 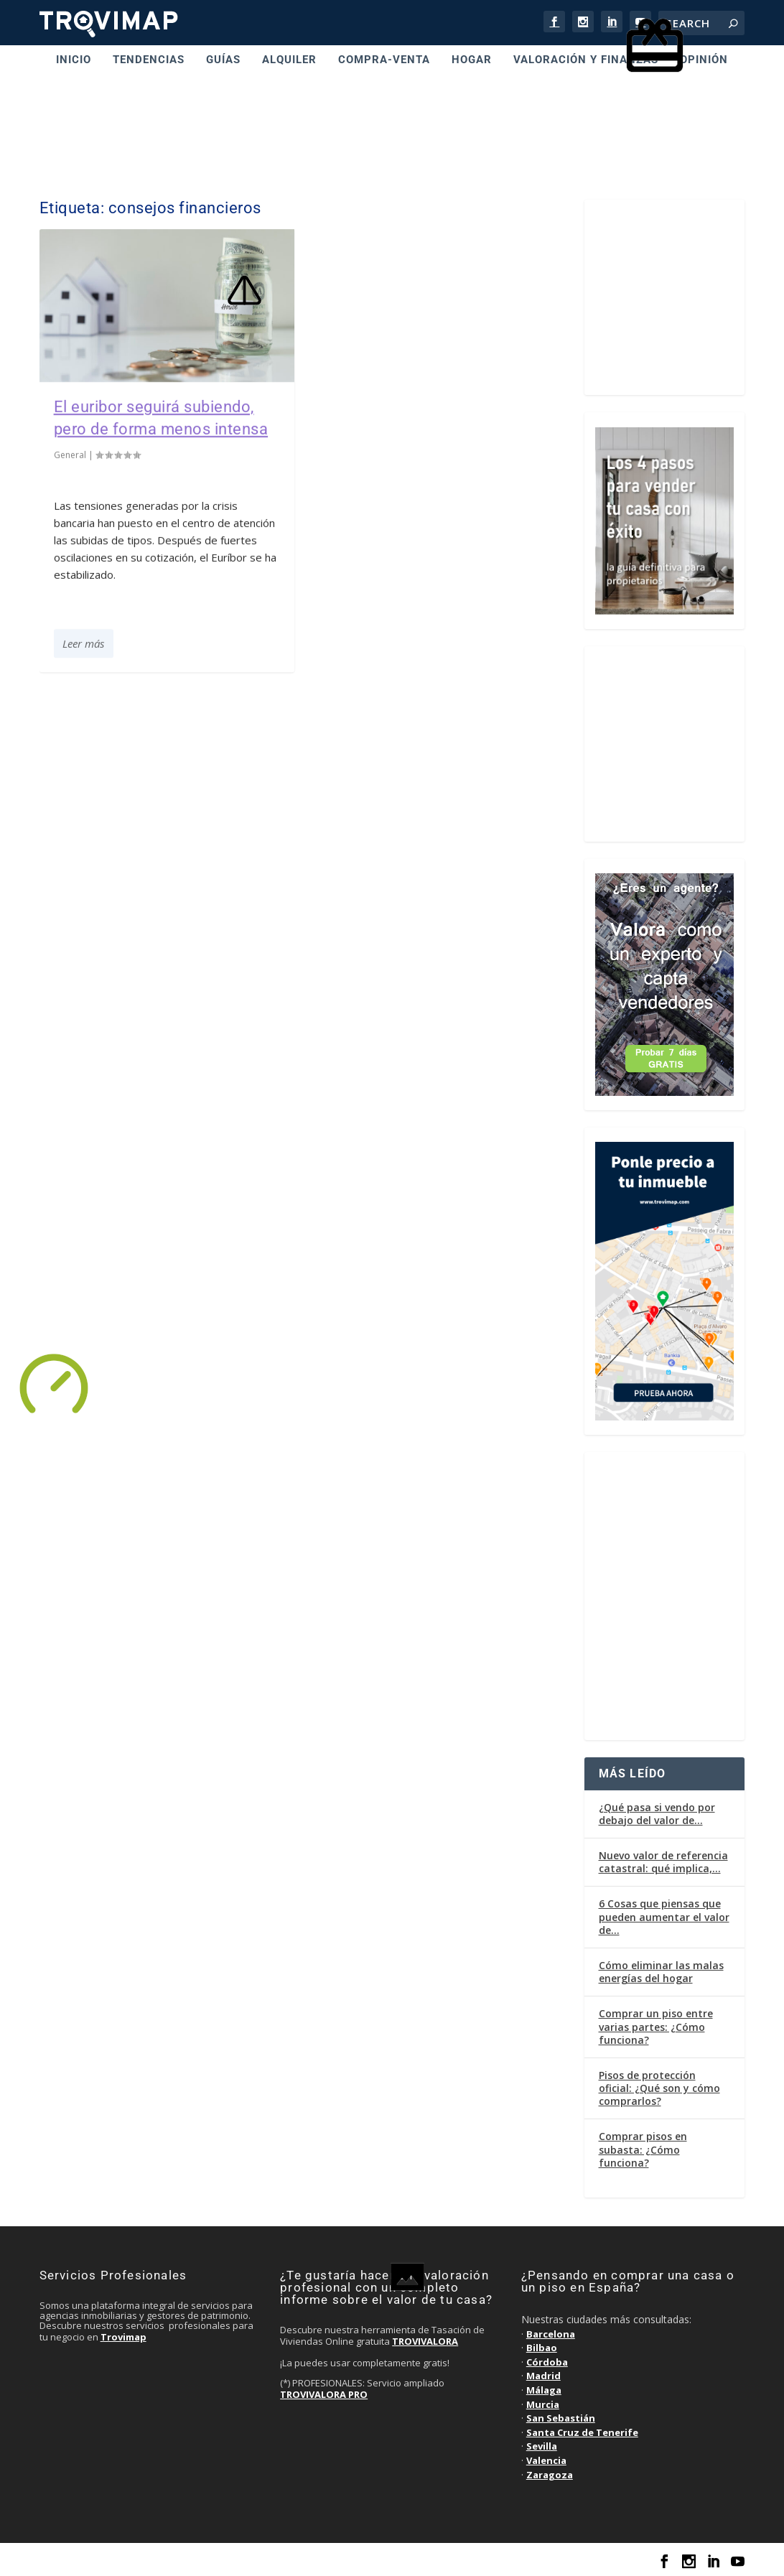 What do you see at coordinates (54, 1385) in the screenshot?
I see `test internet connection speed` at bounding box center [54, 1385].